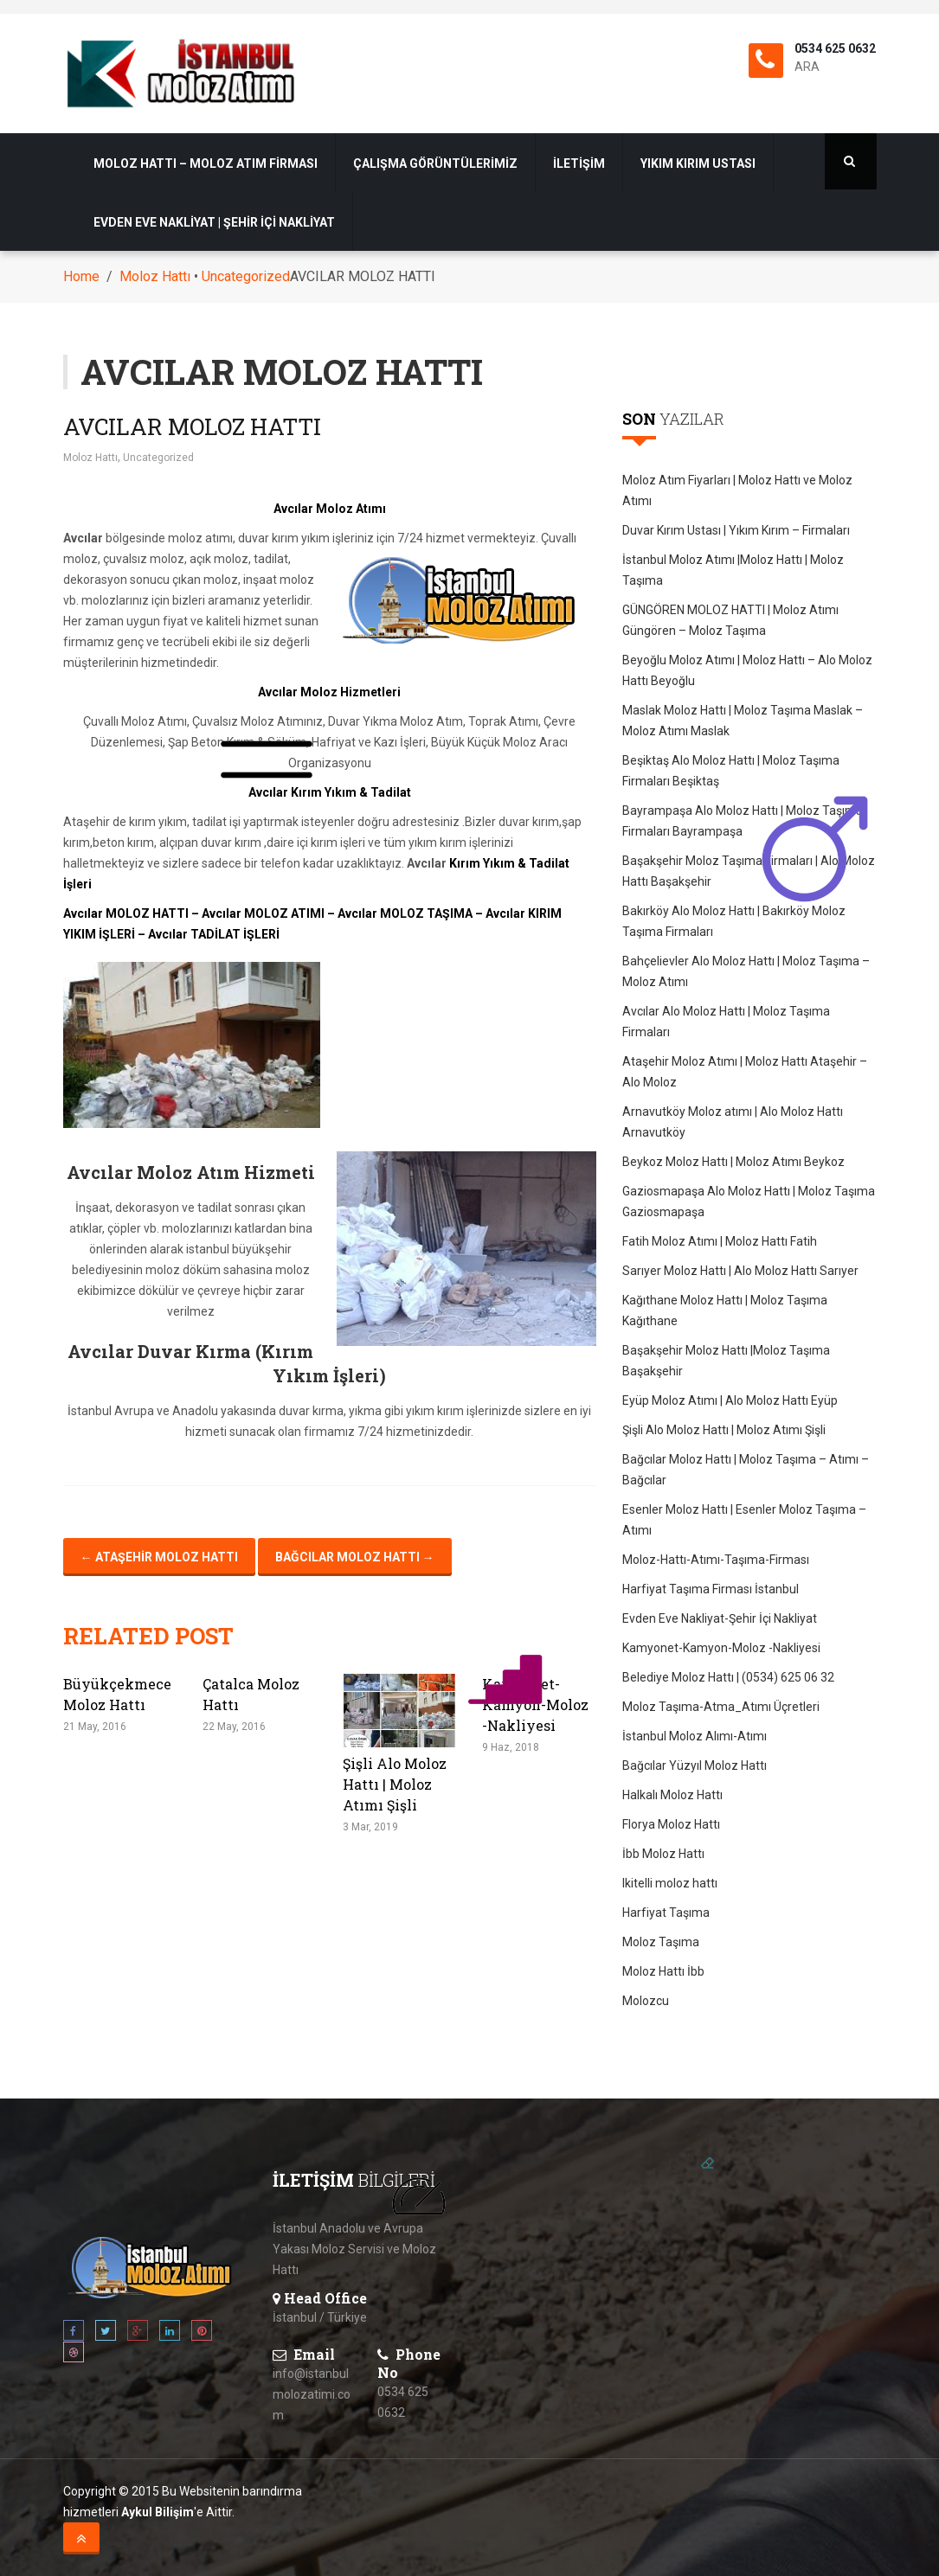 Image resolution: width=939 pixels, height=2576 pixels. What do you see at coordinates (707, 2163) in the screenshot?
I see `erase or clear content` at bounding box center [707, 2163].